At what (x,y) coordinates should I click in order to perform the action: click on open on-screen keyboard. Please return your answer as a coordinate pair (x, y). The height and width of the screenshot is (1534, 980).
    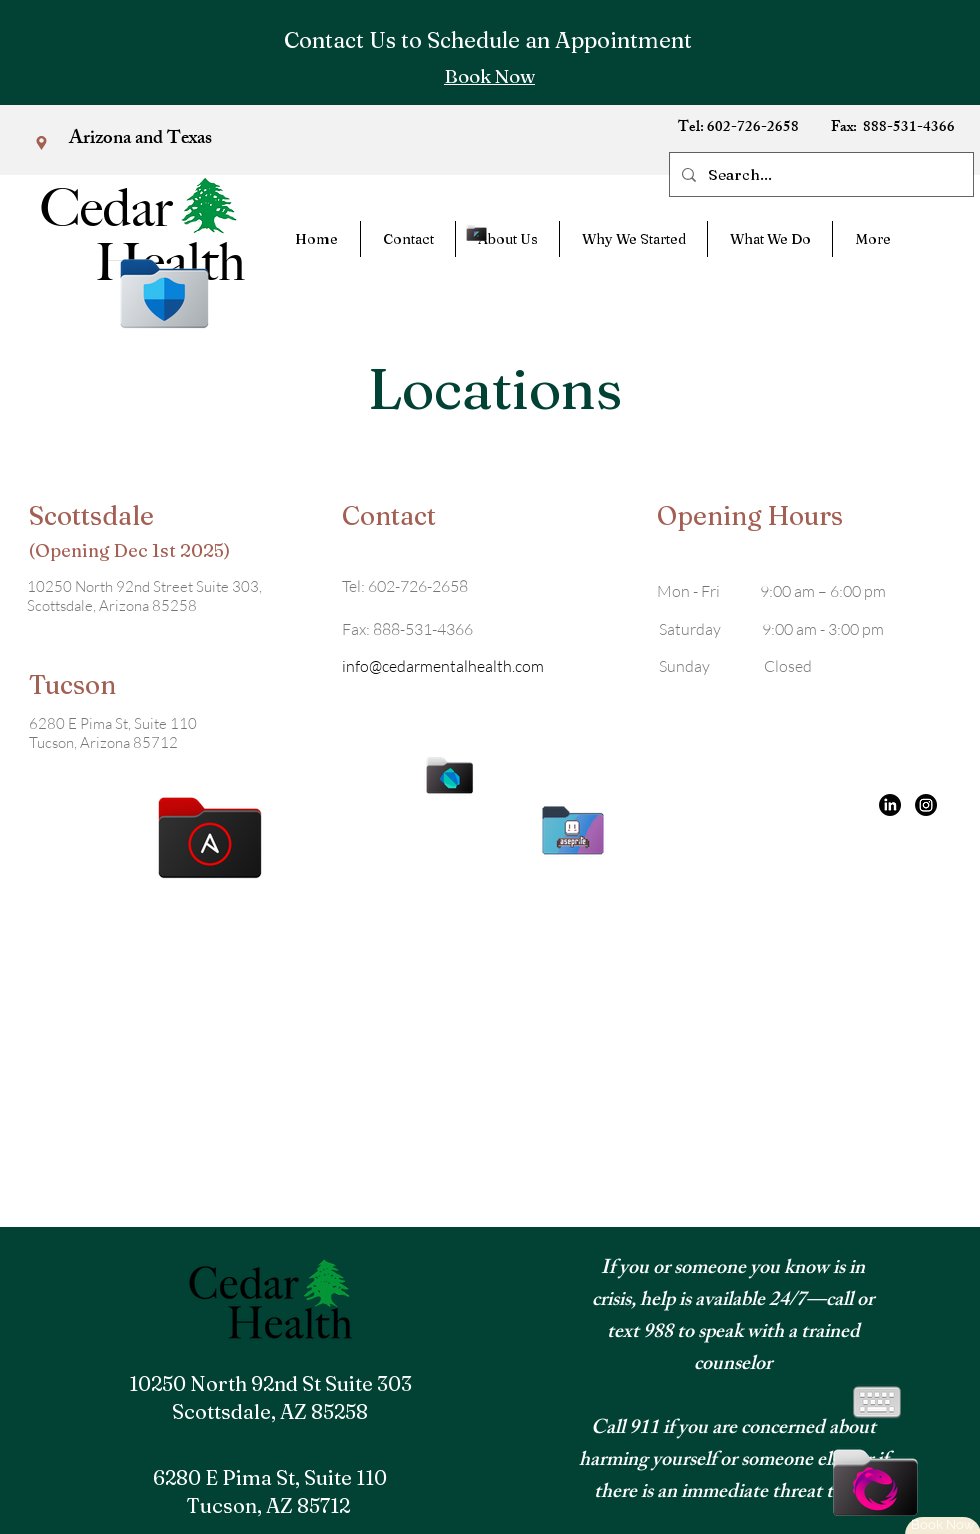
    Looking at the image, I should click on (877, 1402).